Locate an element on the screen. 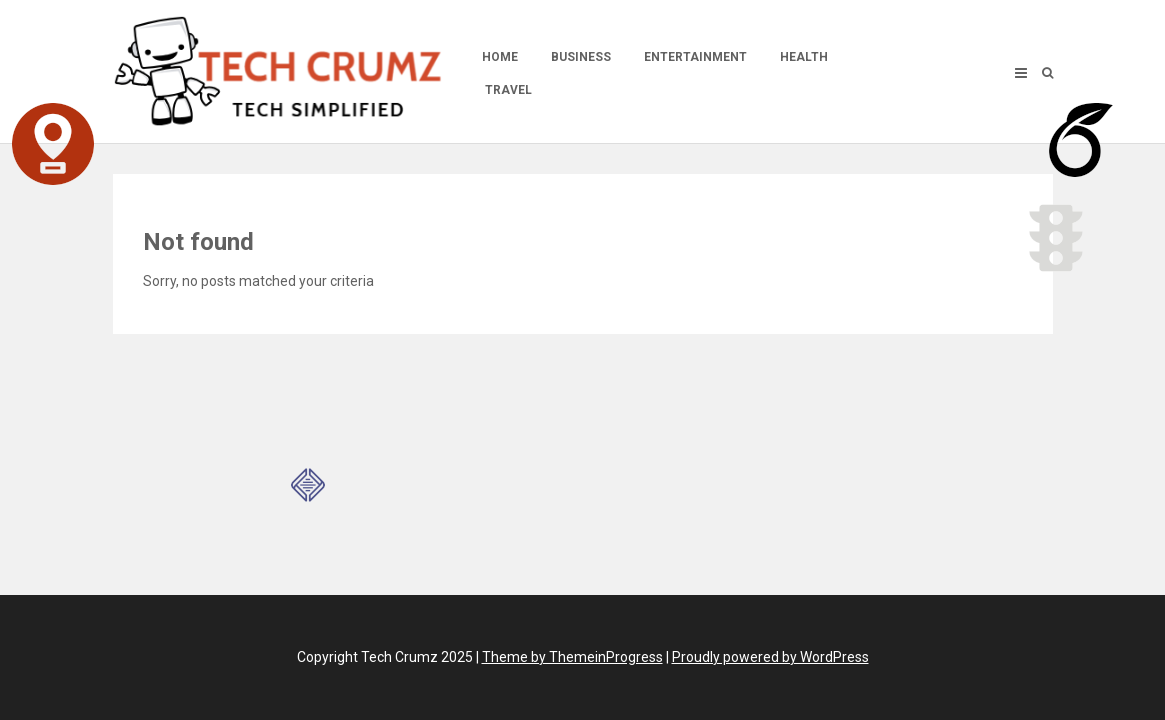 The image size is (1165, 720). maplibre mapping library logo is located at coordinates (53, 144).